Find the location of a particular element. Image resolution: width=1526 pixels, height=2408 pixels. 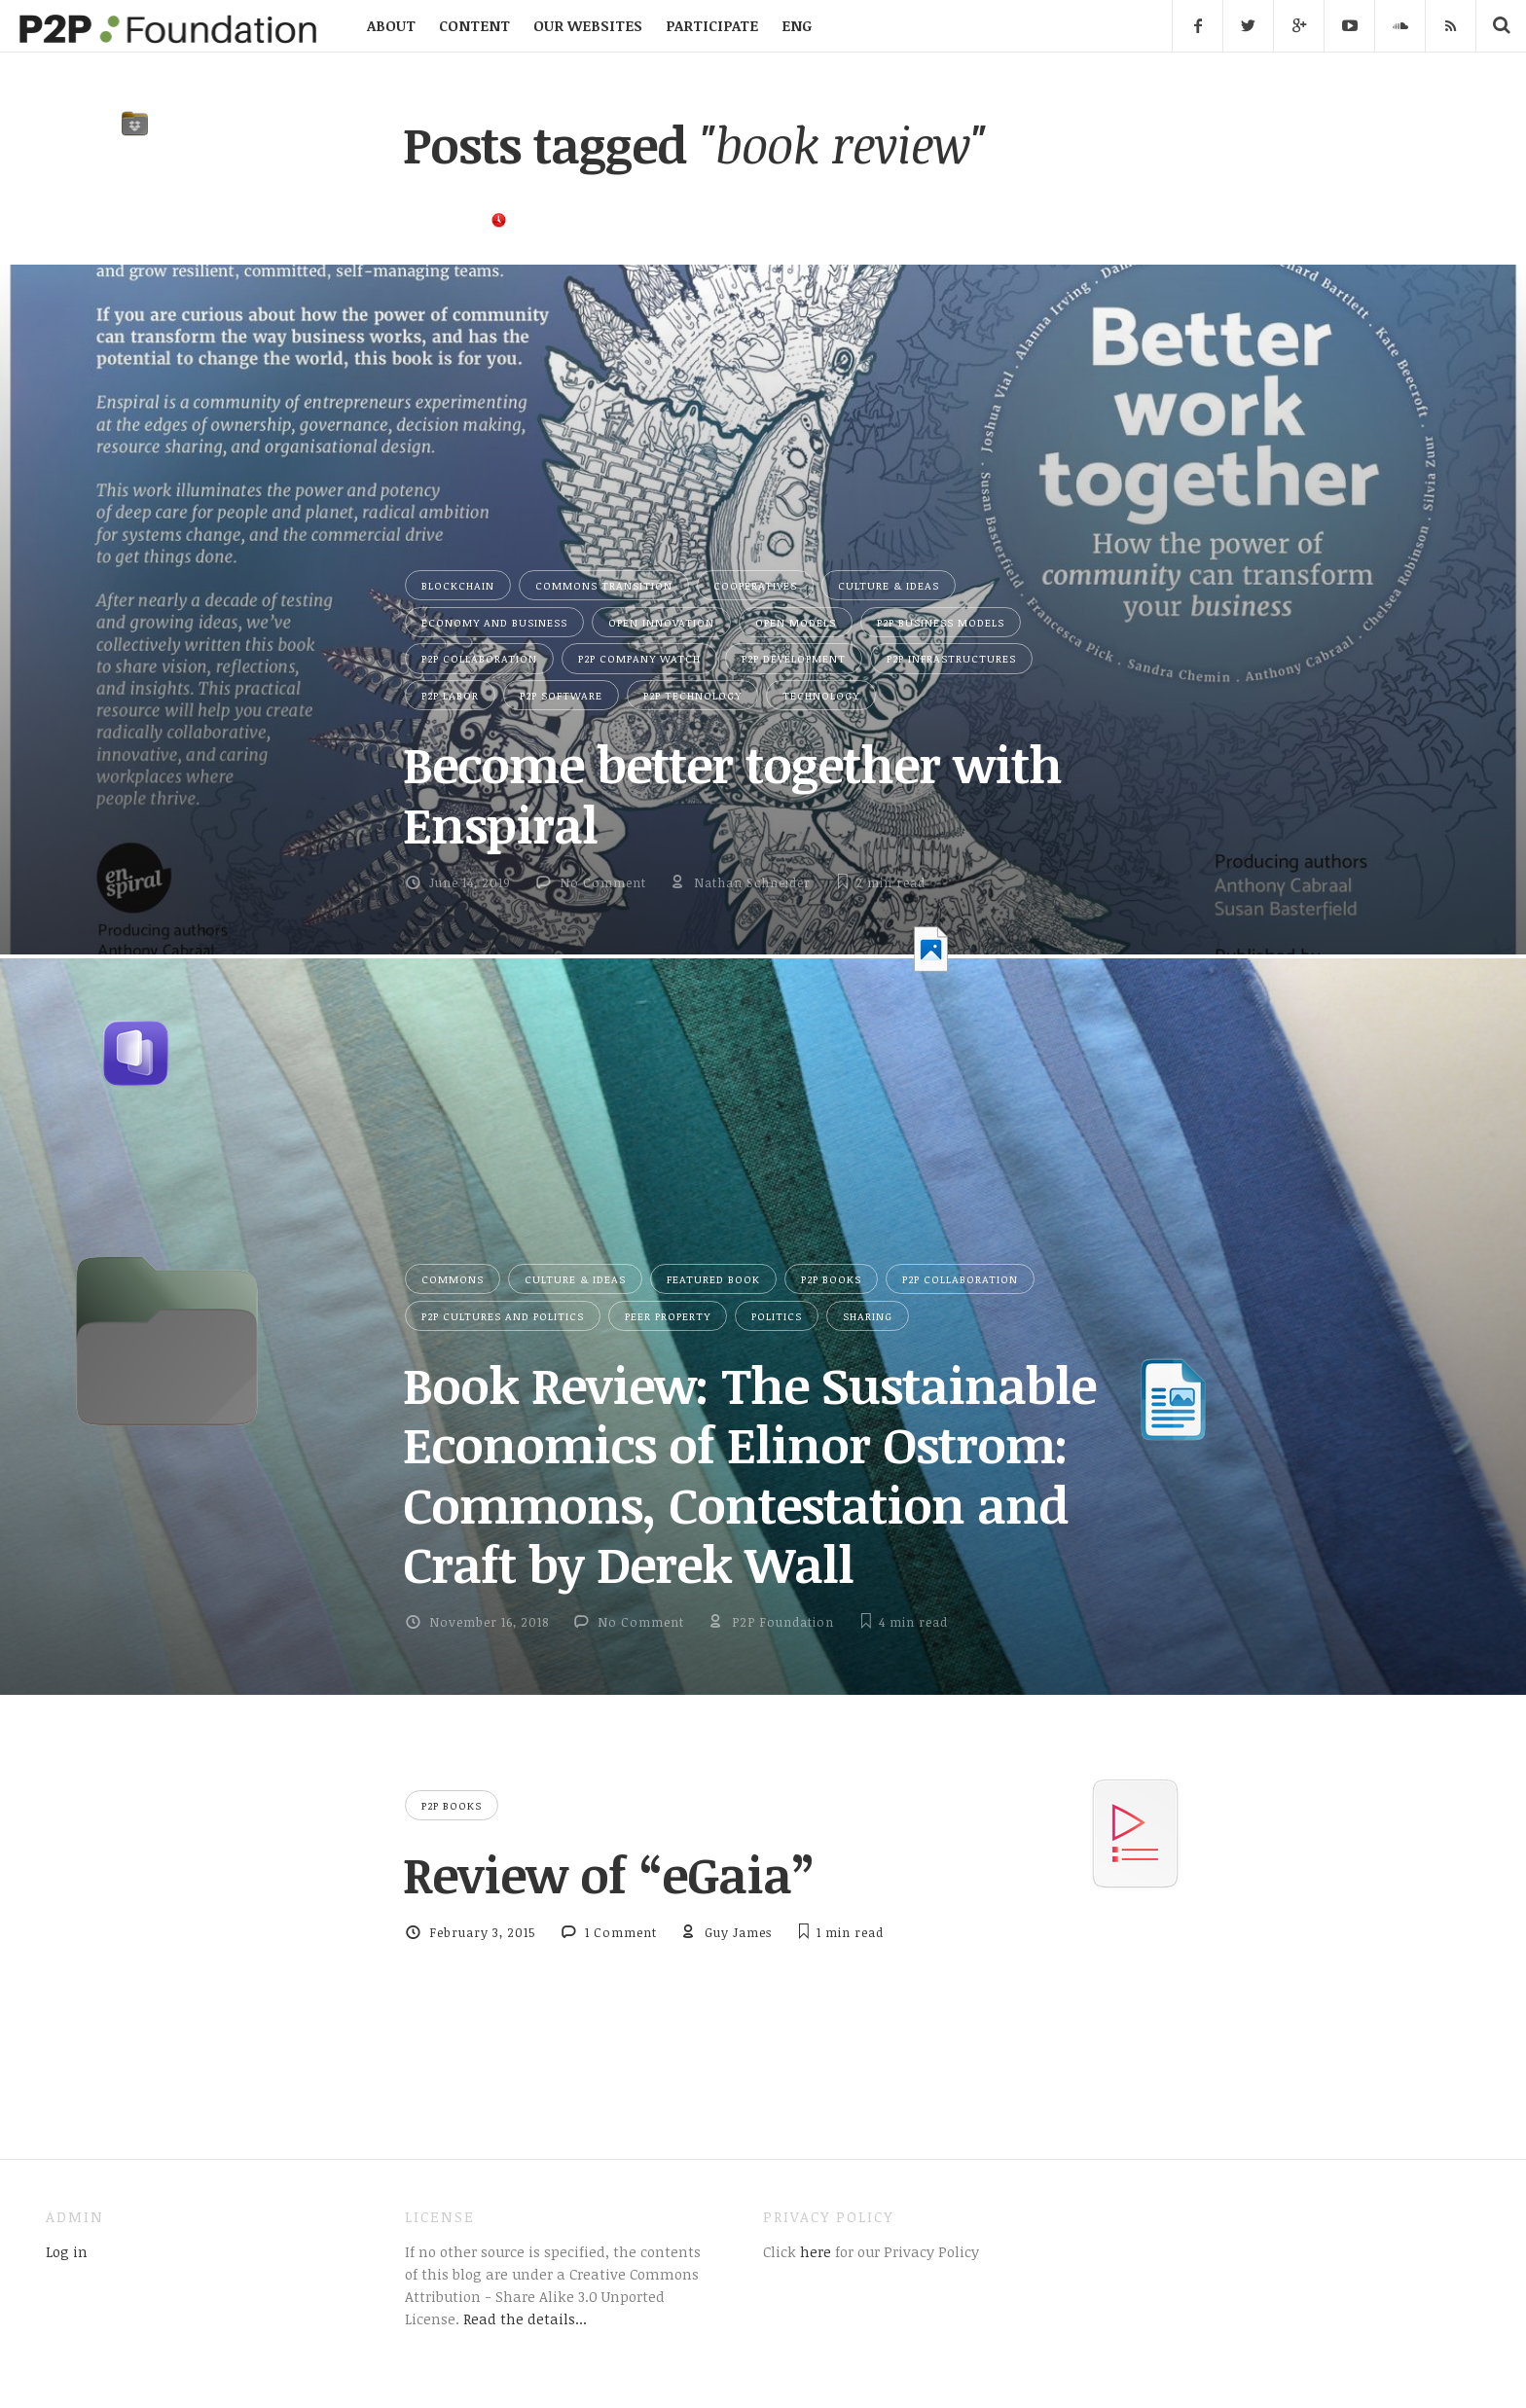

open your dropbox folder is located at coordinates (134, 123).